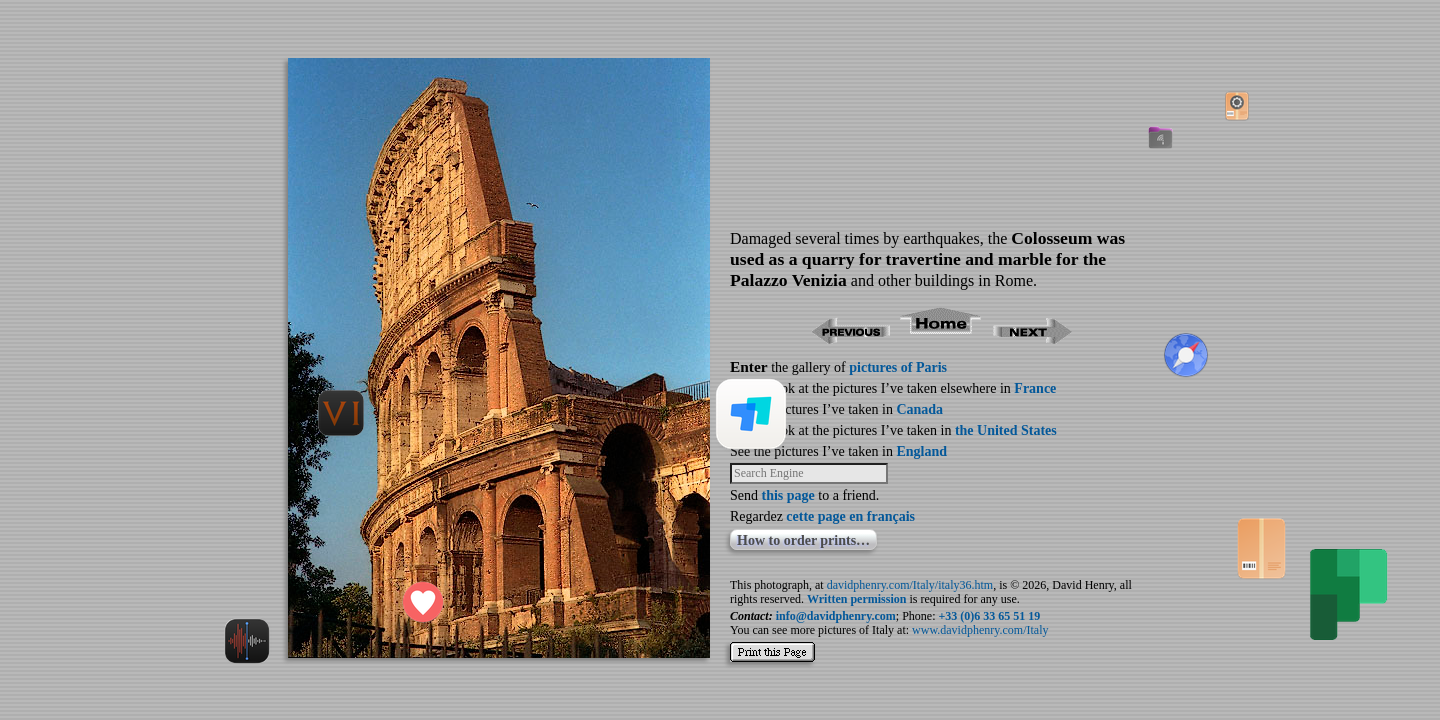 The width and height of the screenshot is (1440, 720). What do you see at coordinates (1237, 106) in the screenshot?
I see `indicates package installation or setup in progress` at bounding box center [1237, 106].